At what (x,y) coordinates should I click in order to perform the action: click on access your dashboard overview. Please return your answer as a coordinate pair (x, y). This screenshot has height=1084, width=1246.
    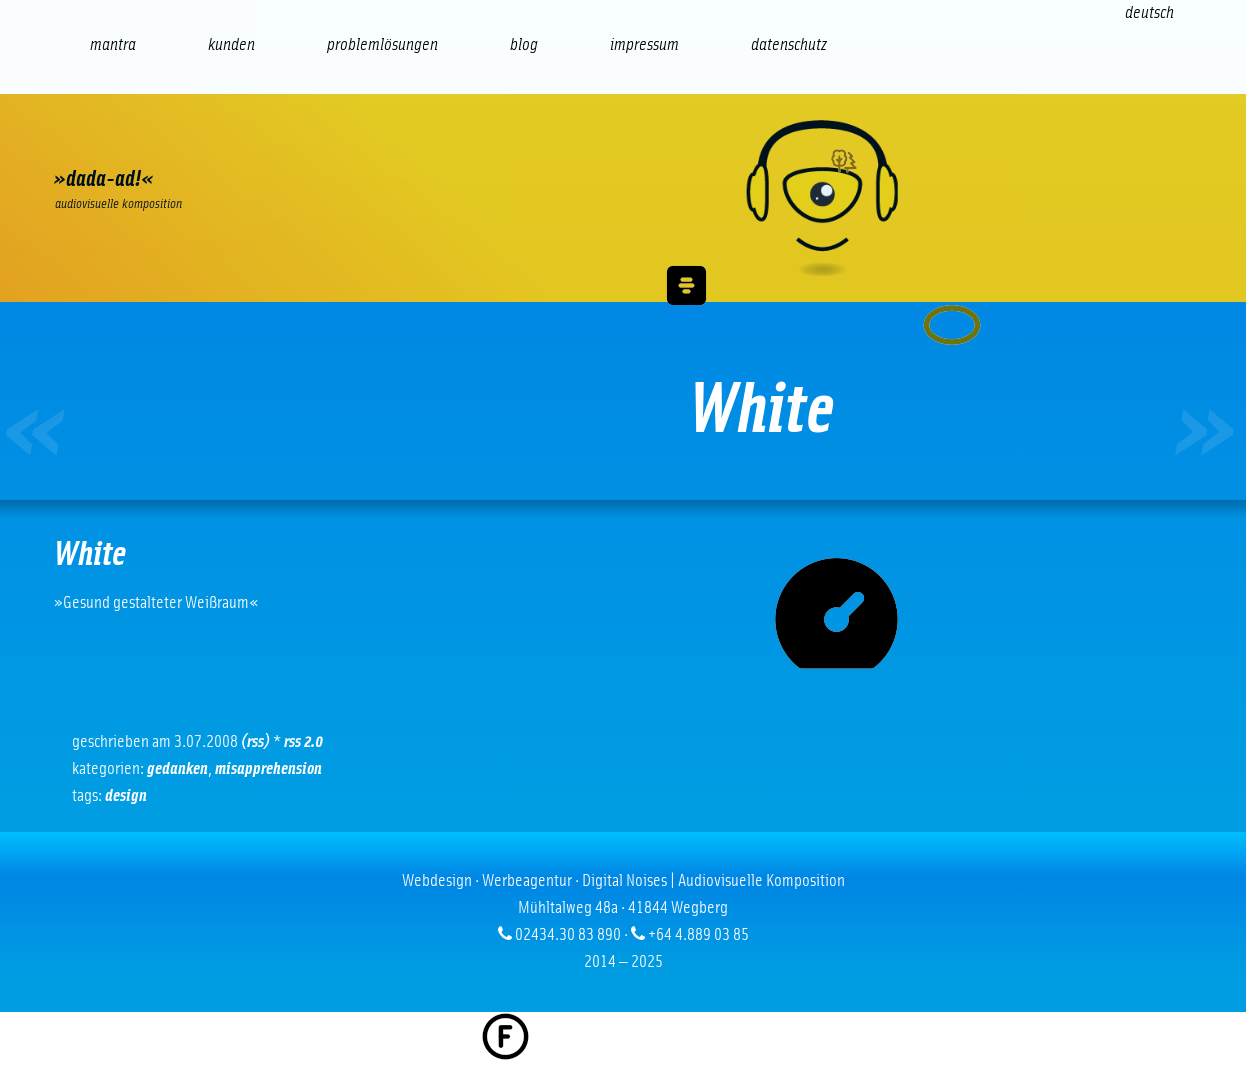
    Looking at the image, I should click on (836, 613).